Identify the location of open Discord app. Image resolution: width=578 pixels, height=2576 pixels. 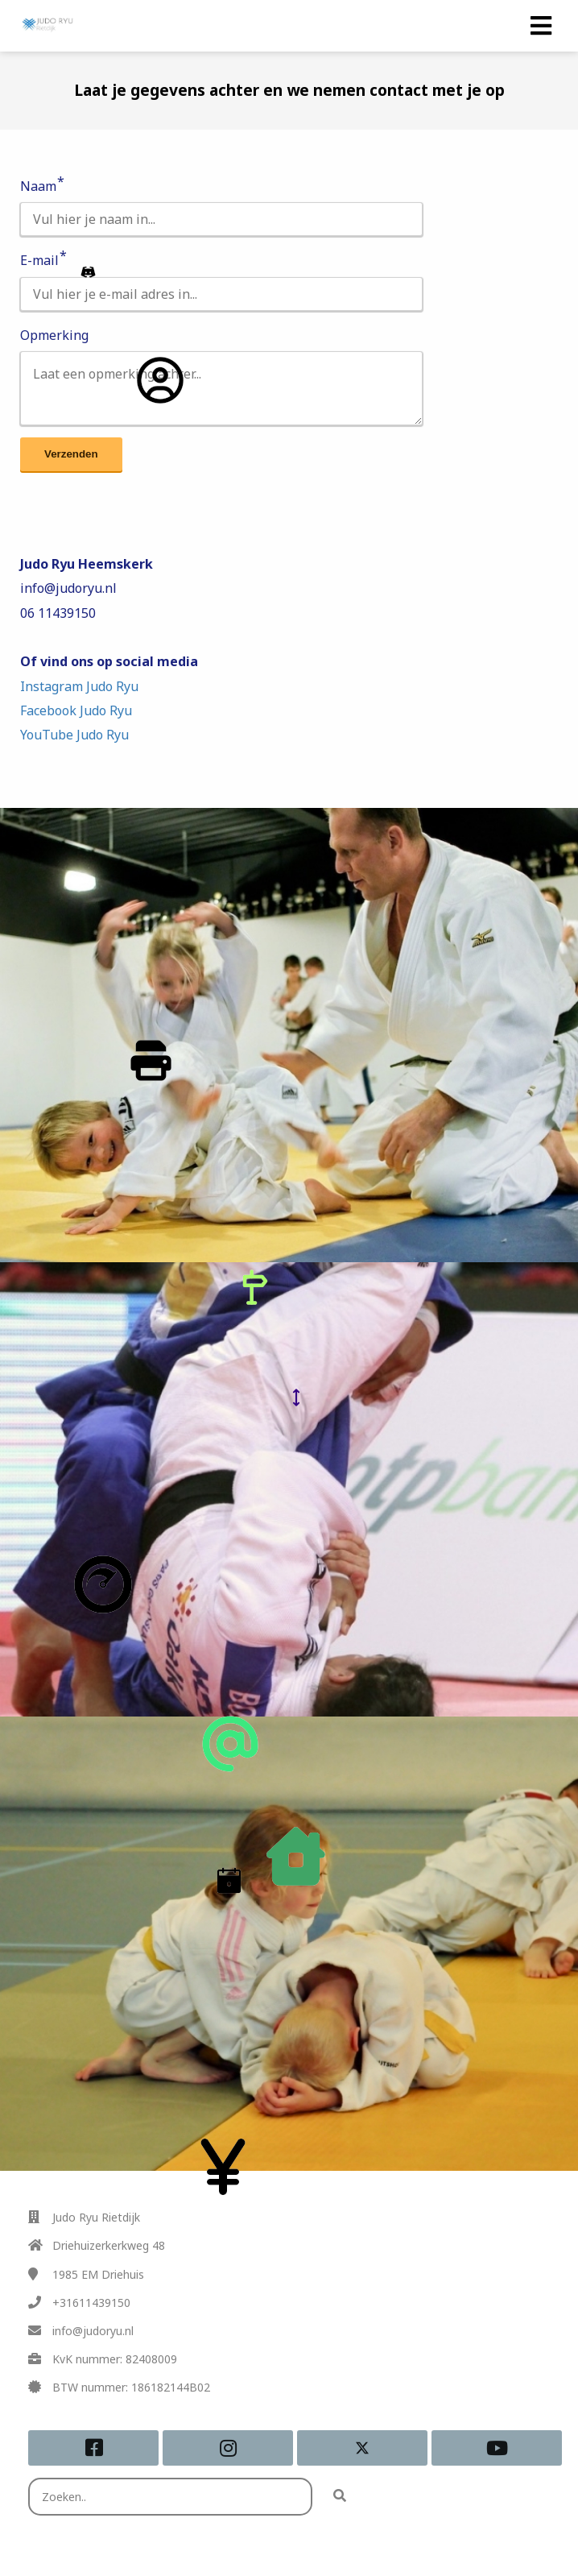
(88, 271).